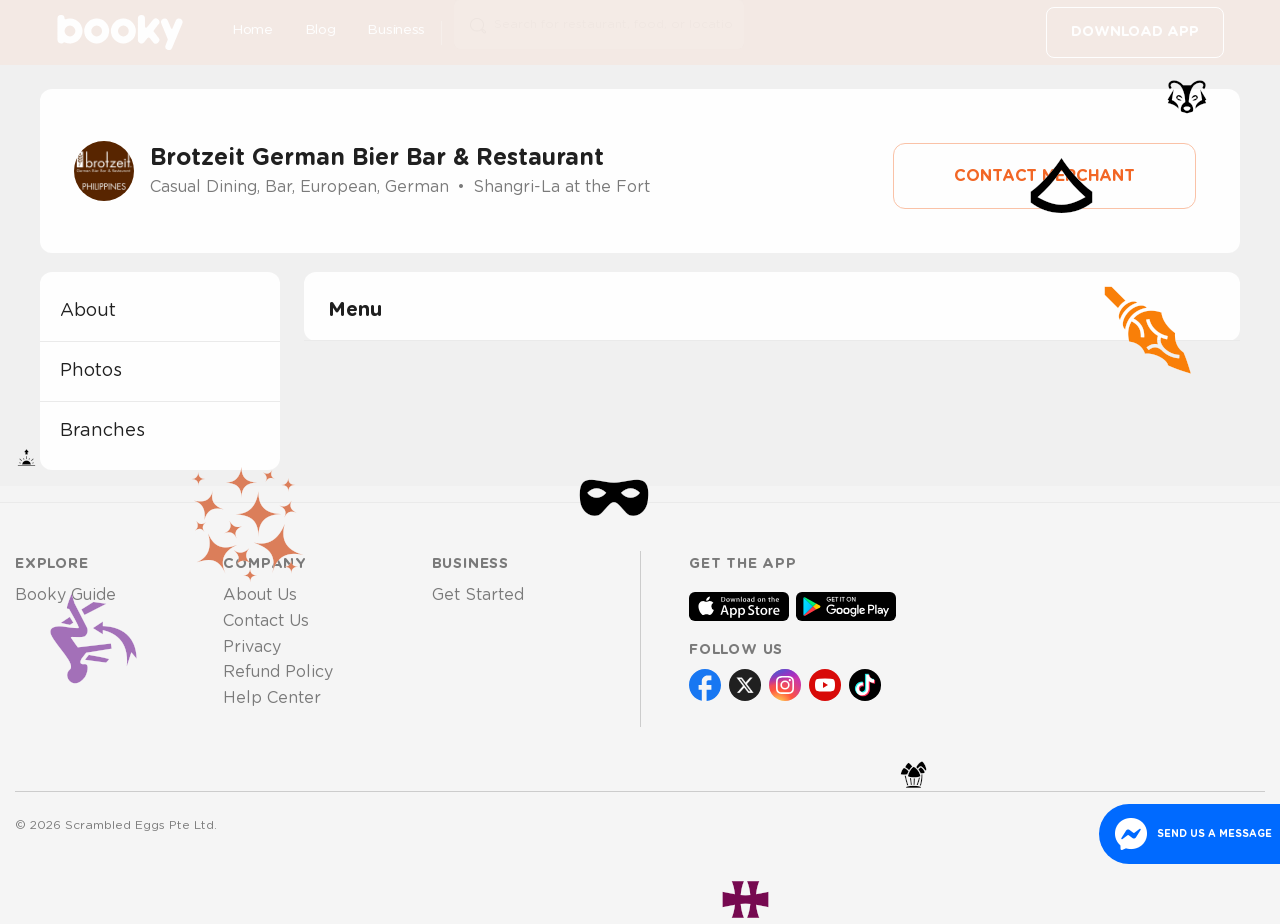 Image resolution: width=1280 pixels, height=924 pixels. Describe the element at coordinates (1147, 329) in the screenshot. I see `select stone spear weapon in game inventory` at that location.